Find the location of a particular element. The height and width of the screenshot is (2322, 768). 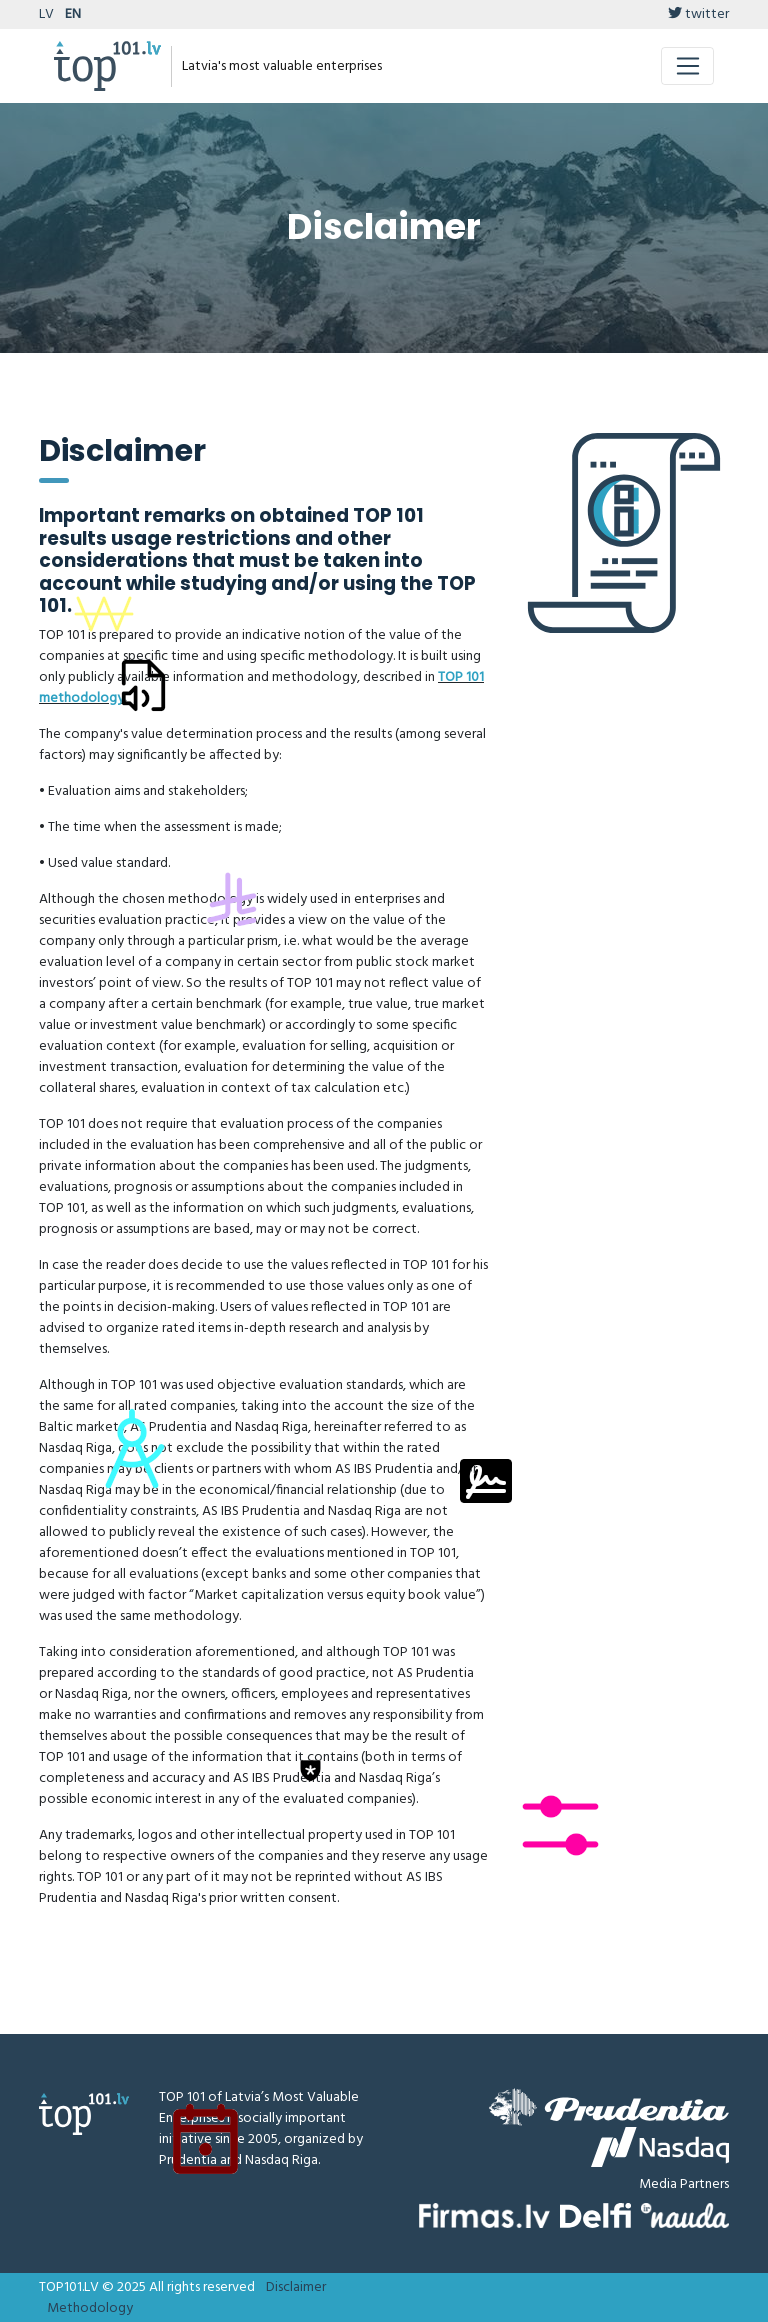

access drawing or drafting tools is located at coordinates (132, 1450).